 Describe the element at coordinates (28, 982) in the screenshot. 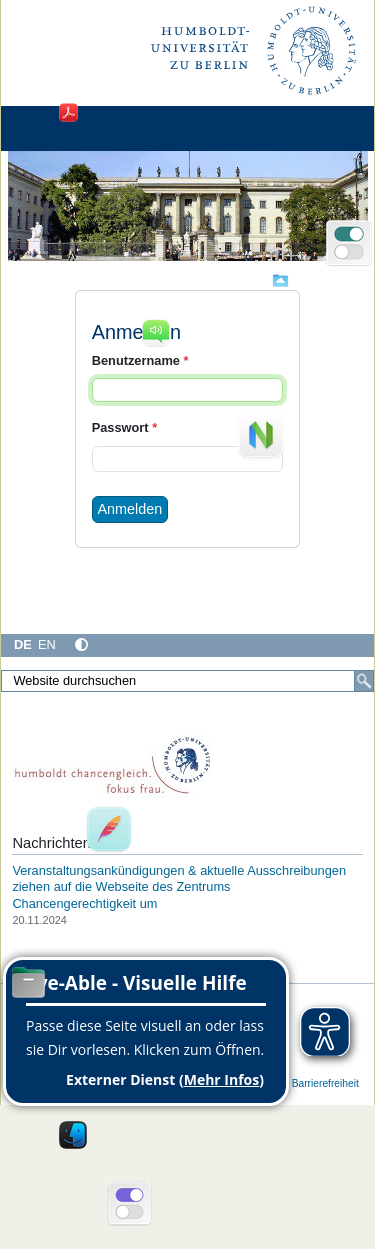

I see `open the file manager app` at that location.